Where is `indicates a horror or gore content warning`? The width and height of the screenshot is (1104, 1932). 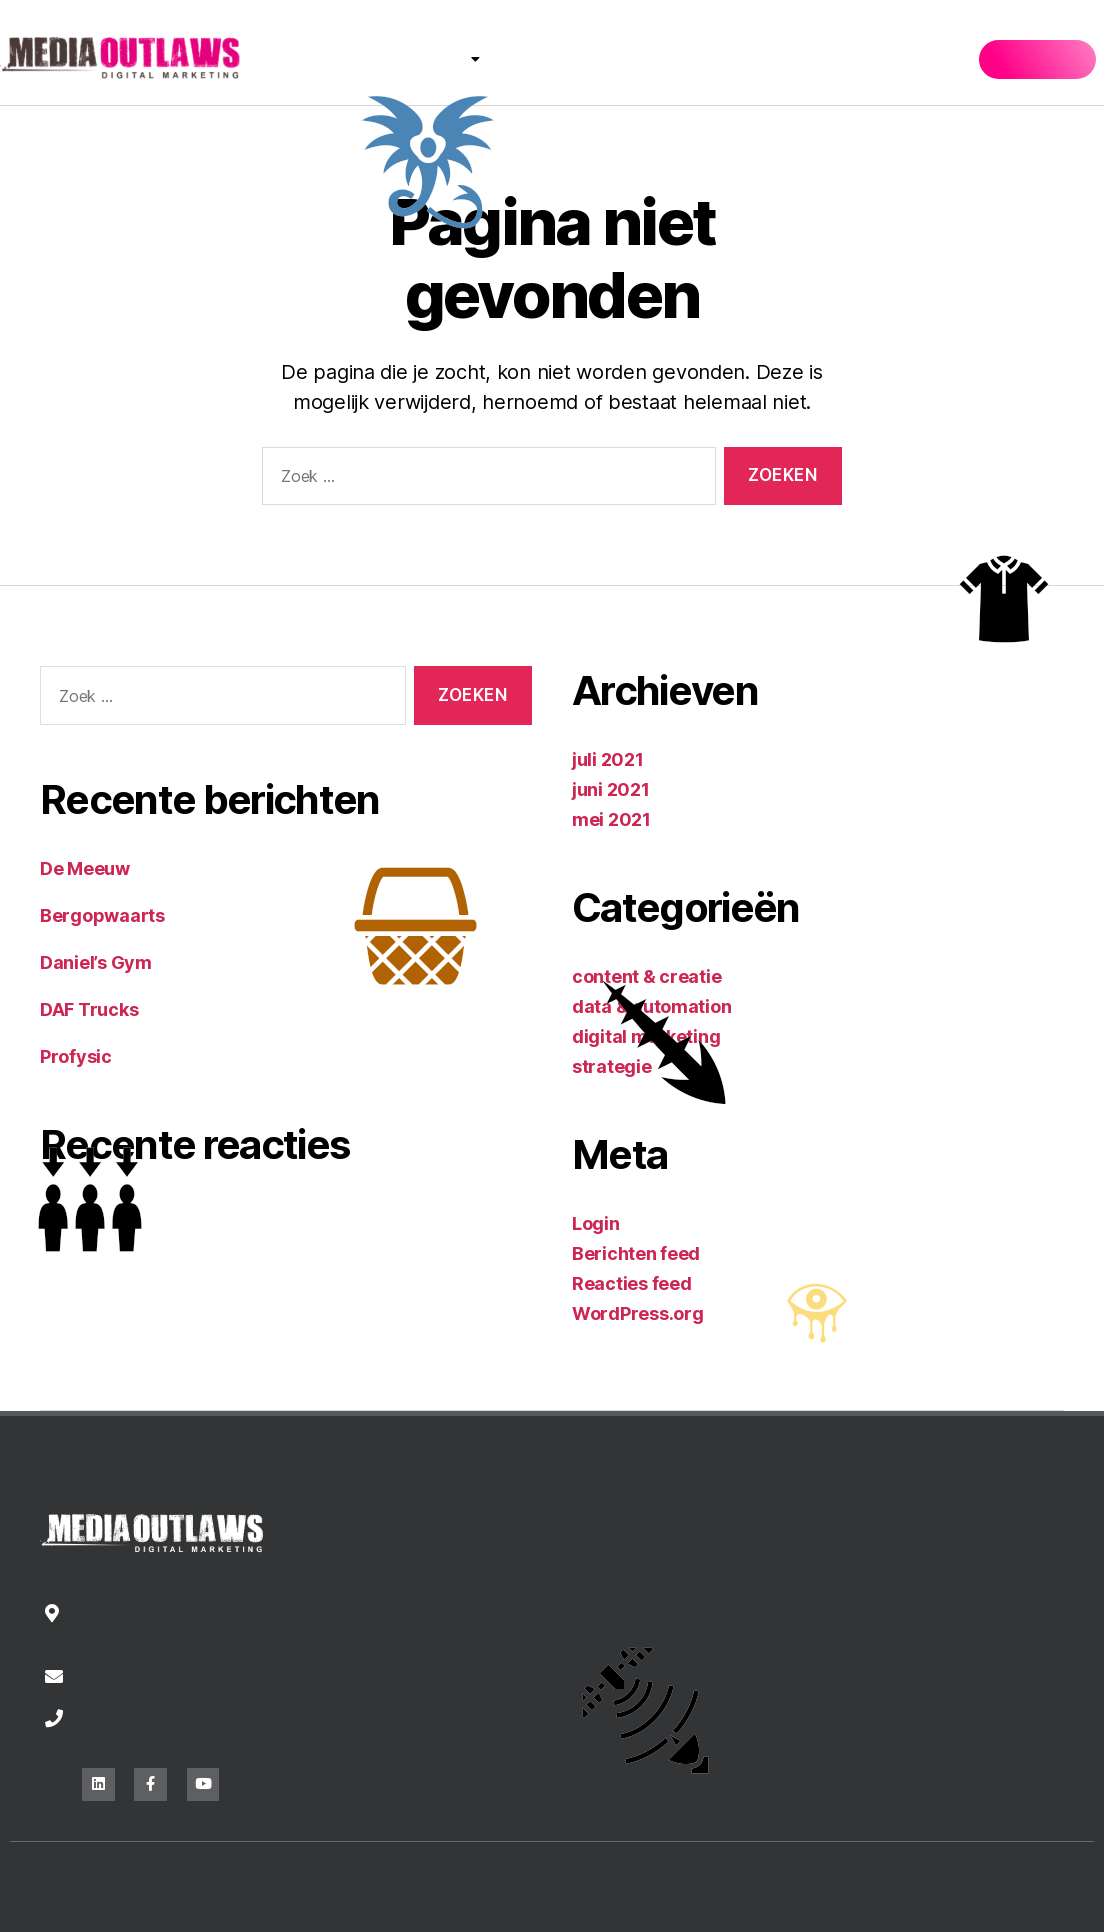
indicates a horror or gore content warning is located at coordinates (817, 1313).